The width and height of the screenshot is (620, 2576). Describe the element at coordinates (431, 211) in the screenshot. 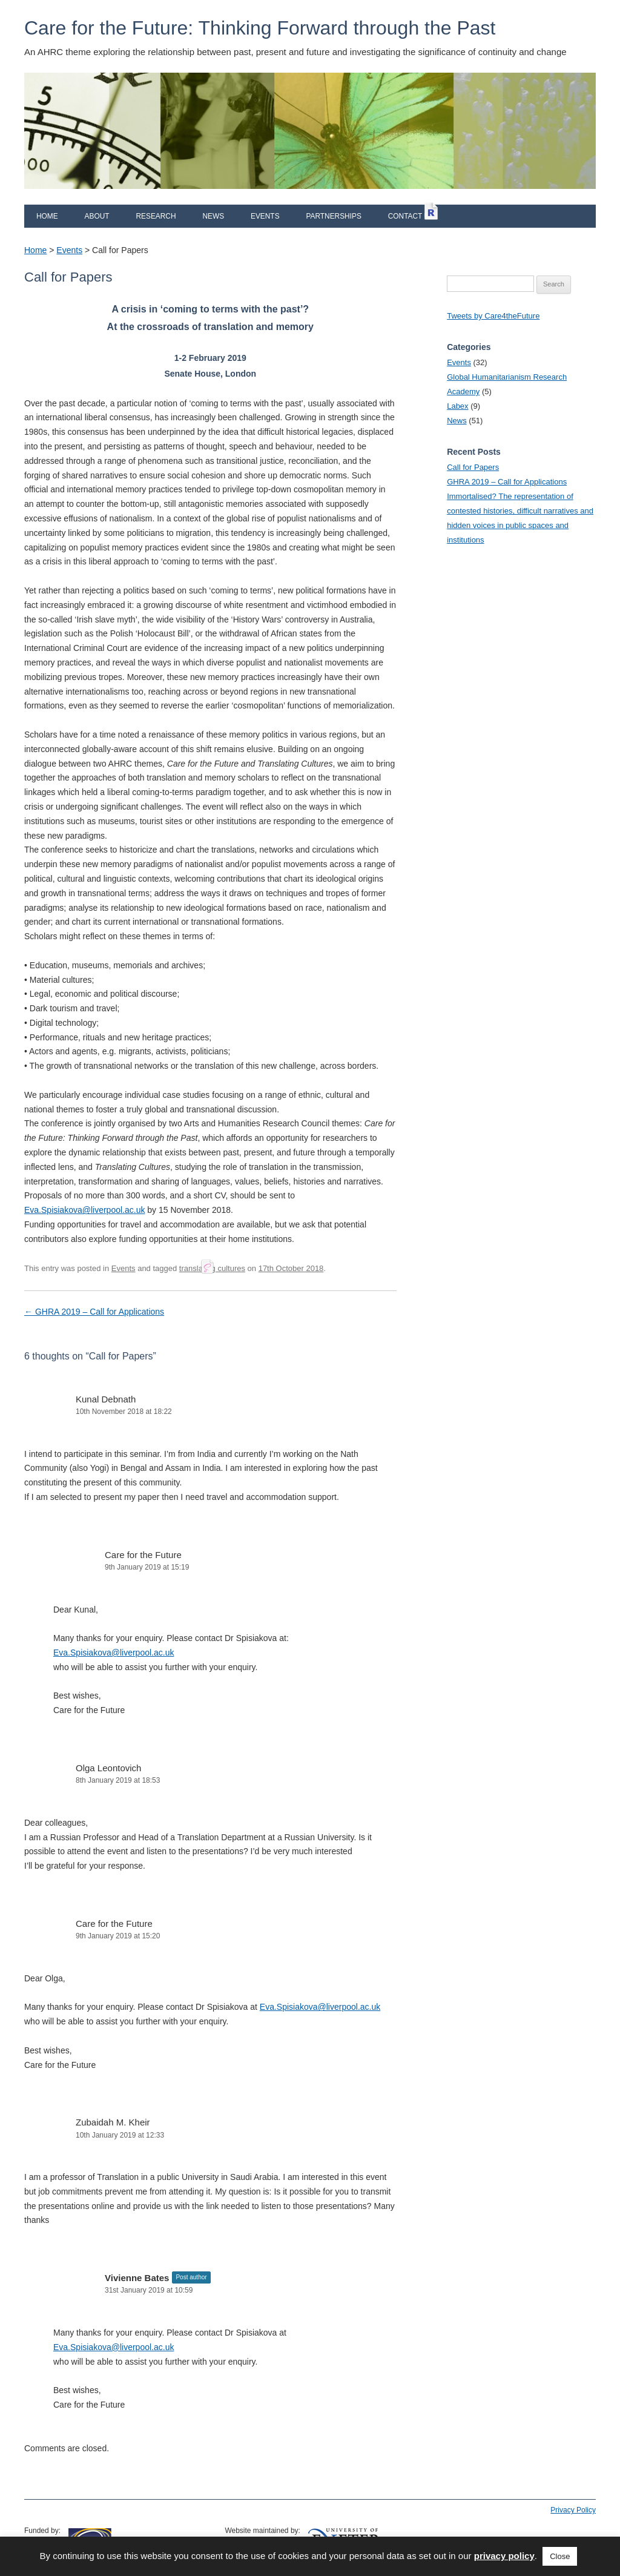

I see `an R programming language source file` at that location.